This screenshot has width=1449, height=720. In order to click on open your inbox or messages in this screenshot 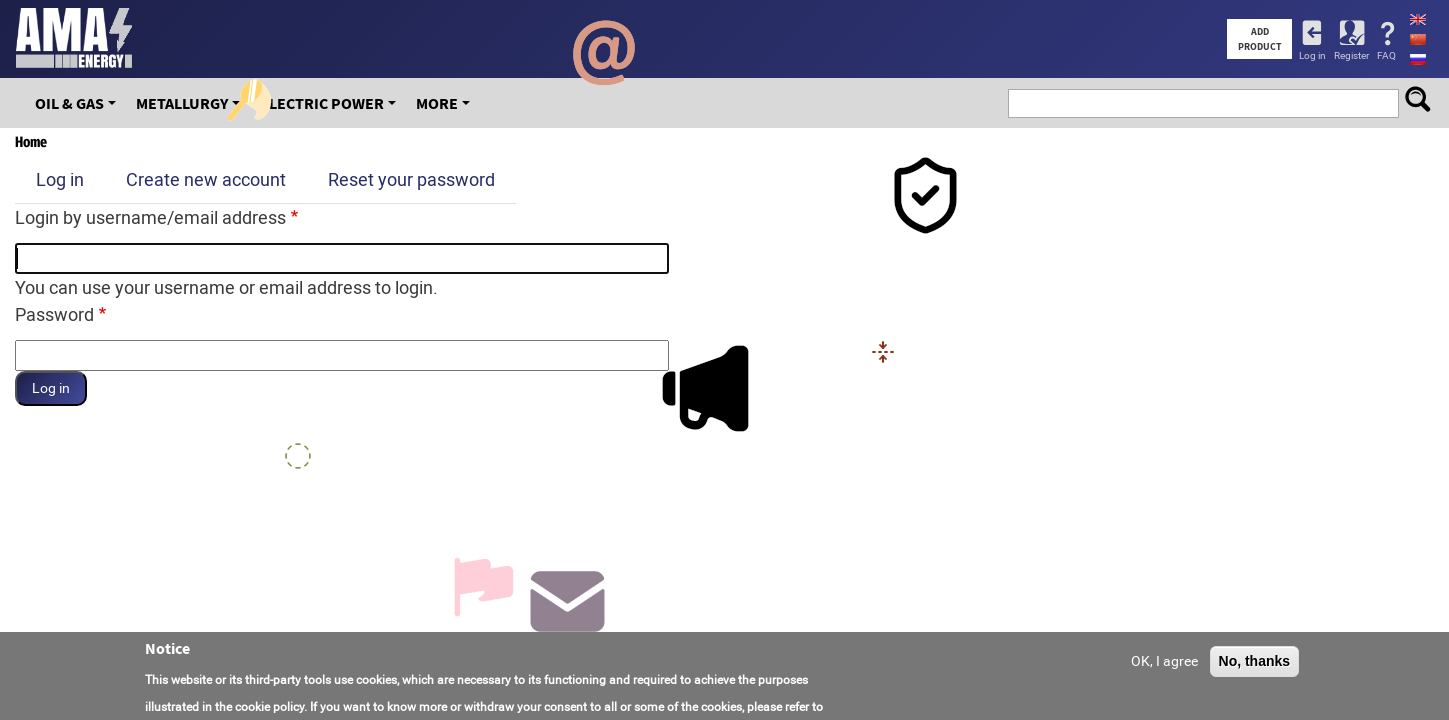, I will do `click(567, 601)`.